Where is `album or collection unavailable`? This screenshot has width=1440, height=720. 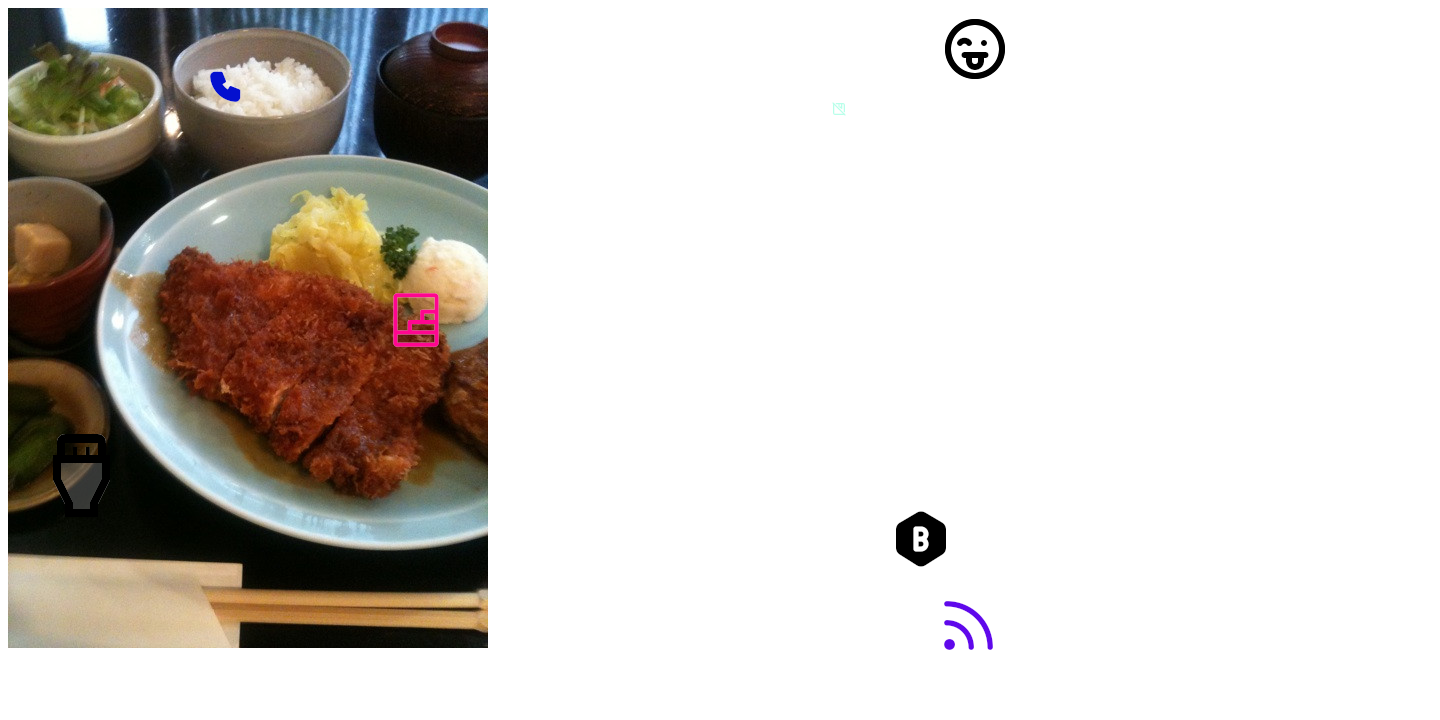 album or collection unavailable is located at coordinates (839, 109).